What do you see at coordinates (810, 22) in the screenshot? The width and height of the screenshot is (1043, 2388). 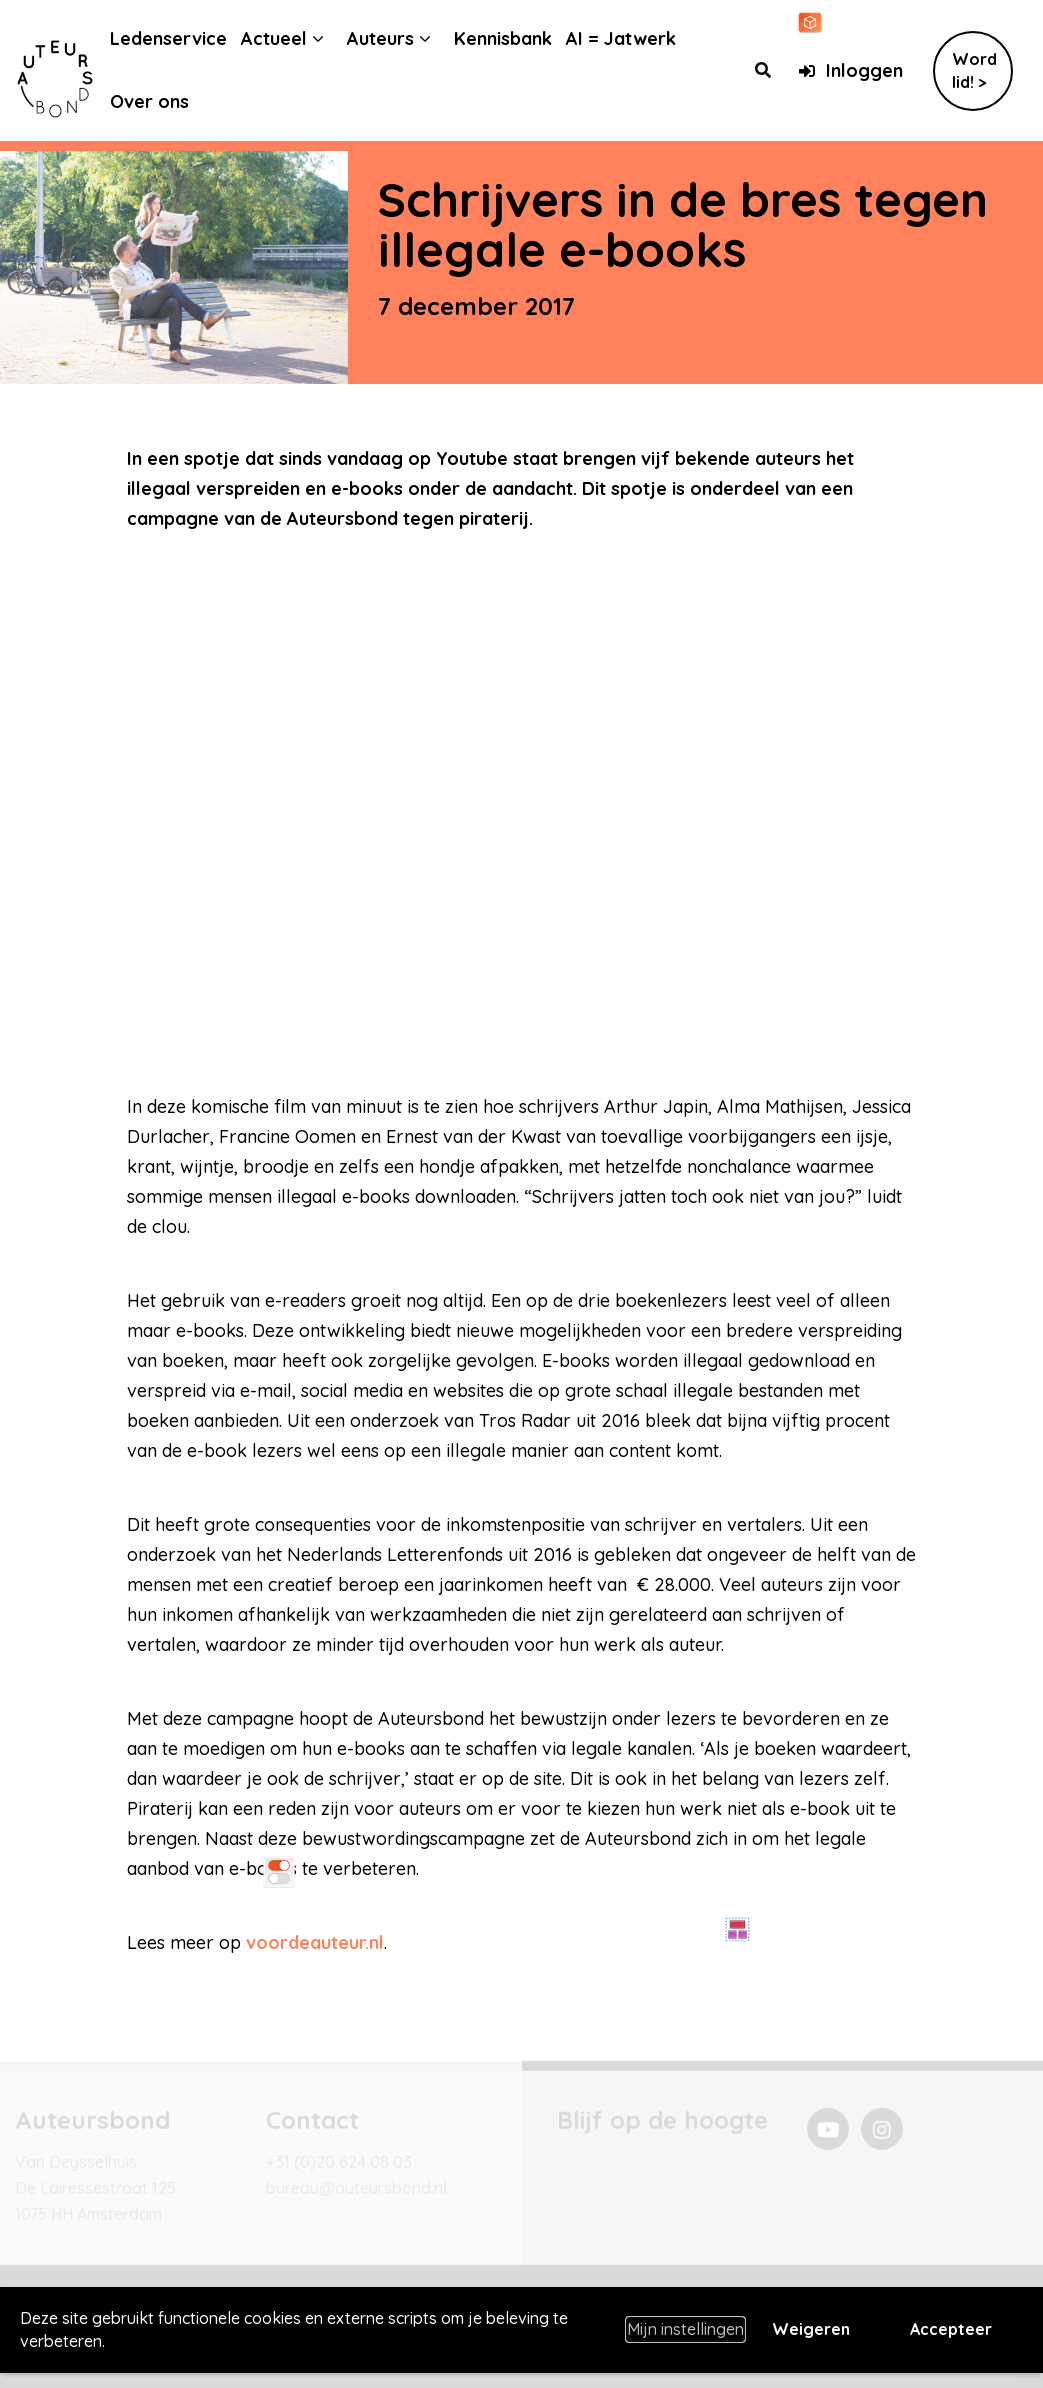 I see `open a 3ds format 3d model file` at bounding box center [810, 22].